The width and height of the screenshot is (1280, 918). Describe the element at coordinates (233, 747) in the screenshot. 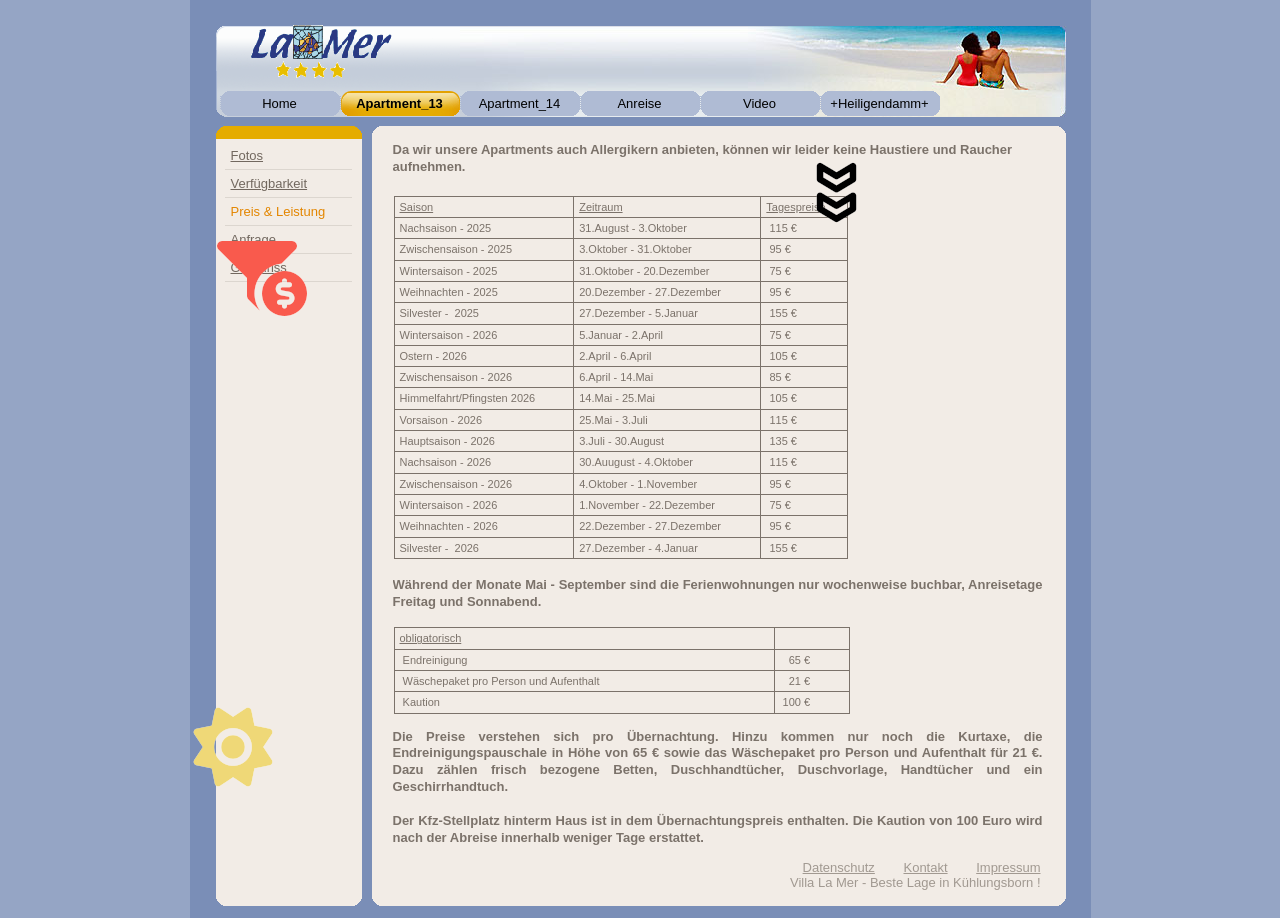

I see `toggle light mode or bright theme` at that location.